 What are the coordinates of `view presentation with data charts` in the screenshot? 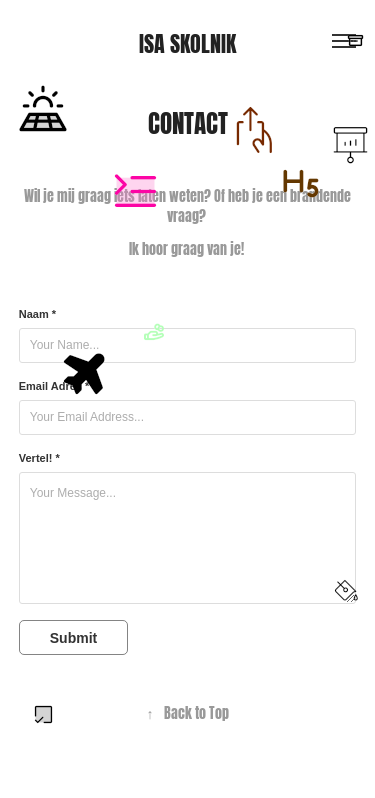 It's located at (350, 142).